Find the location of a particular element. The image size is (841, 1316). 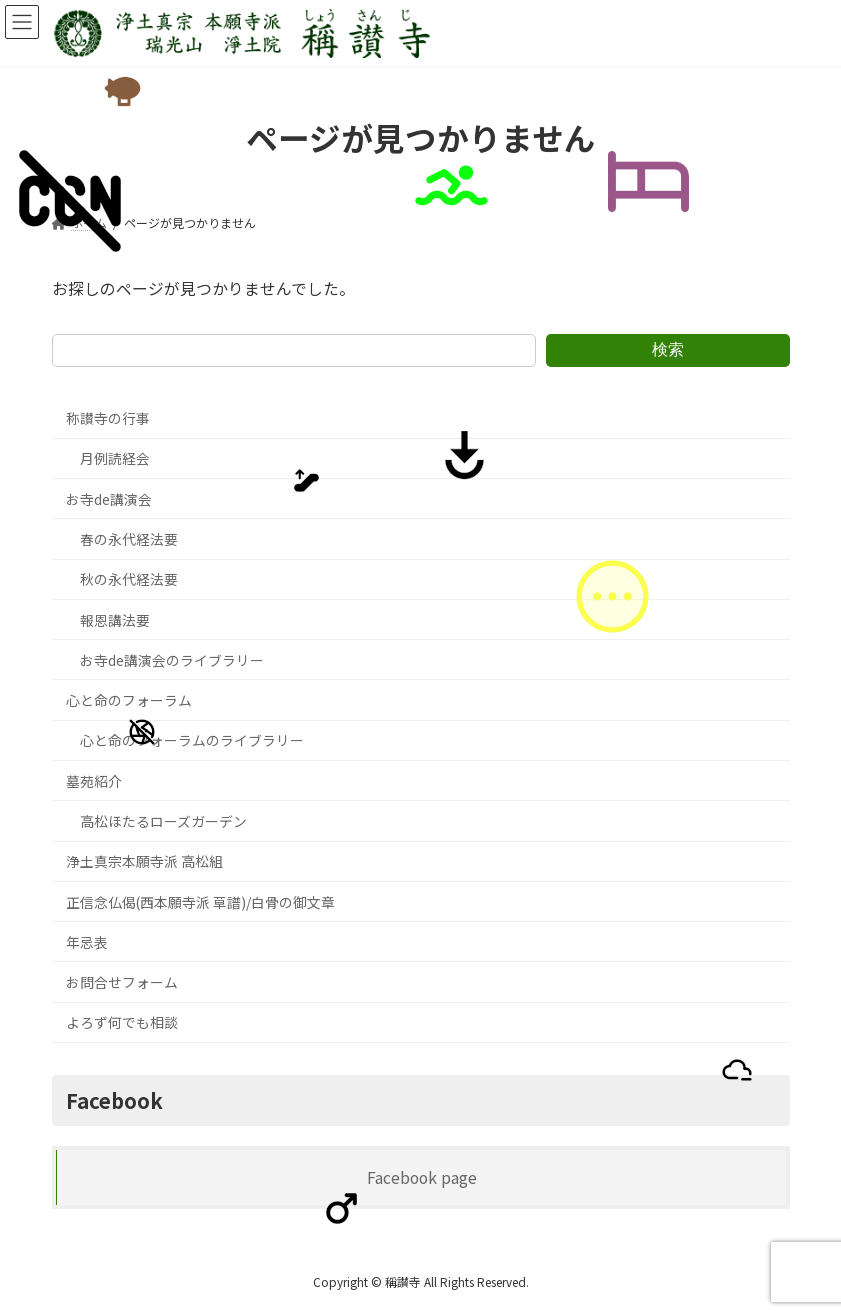

download content to device is located at coordinates (464, 453).